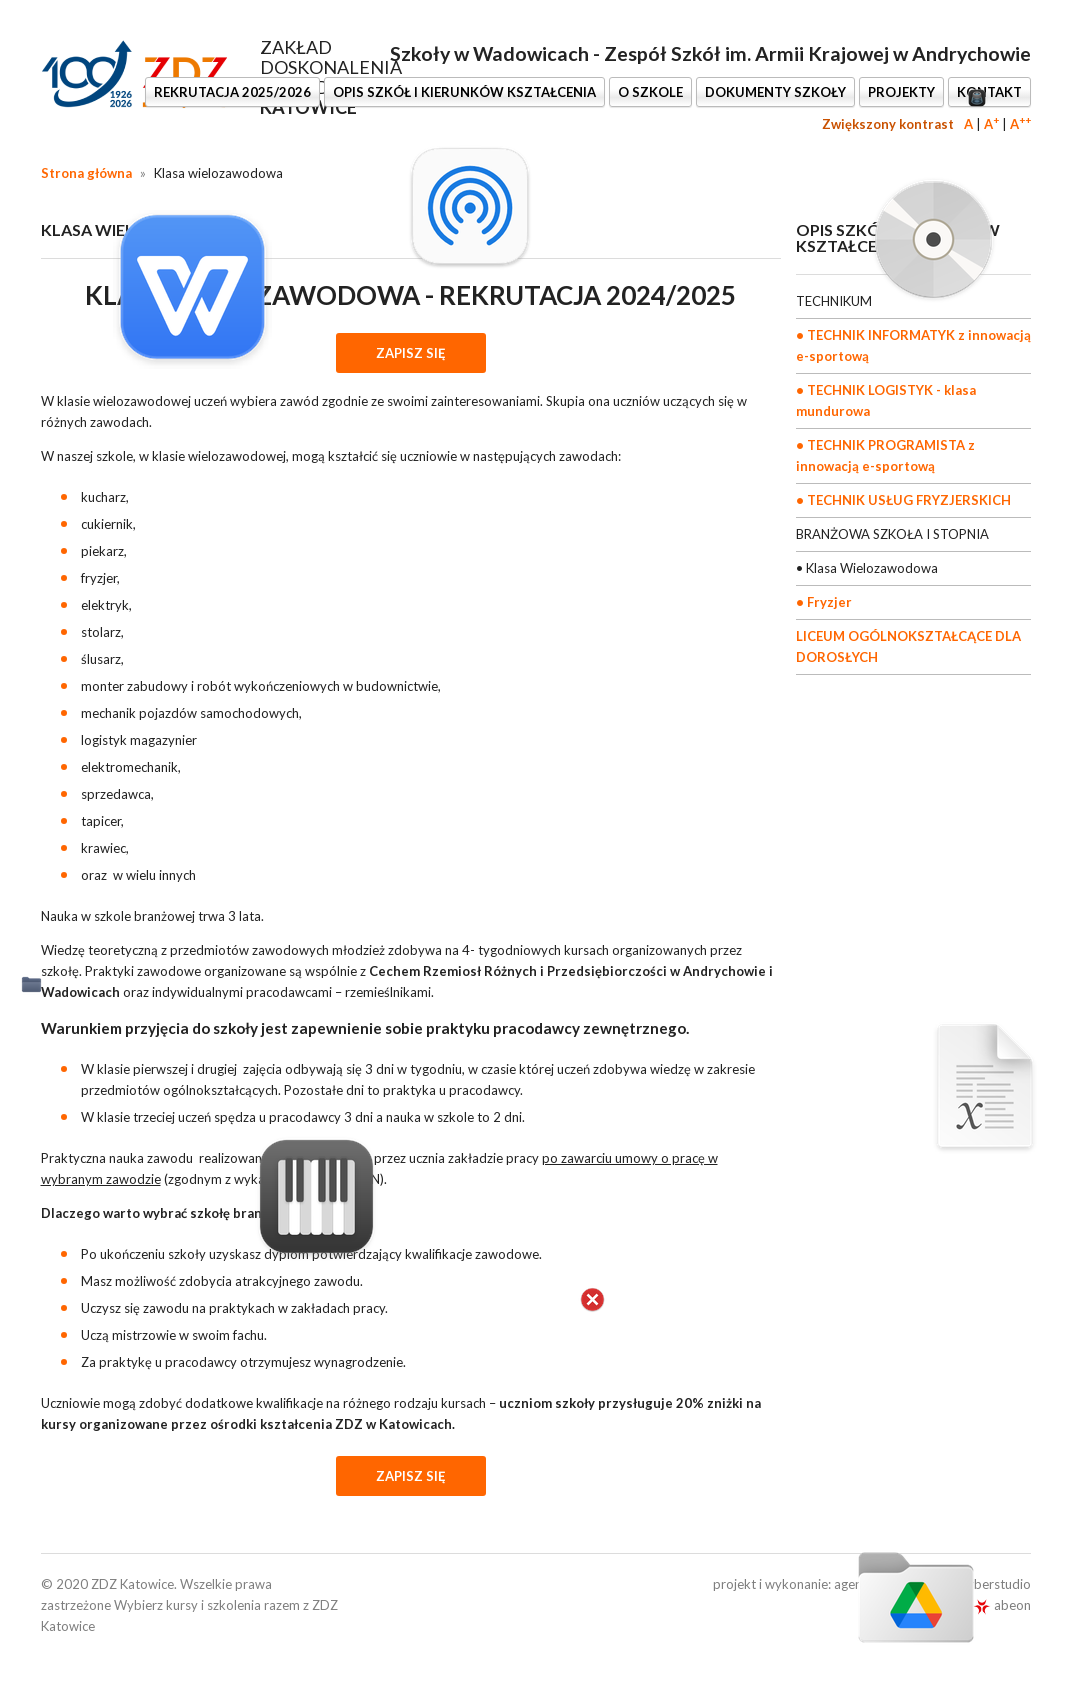 This screenshot has height=1697, width=1071. Describe the element at coordinates (192, 289) in the screenshot. I see `open WPS Office application` at that location.